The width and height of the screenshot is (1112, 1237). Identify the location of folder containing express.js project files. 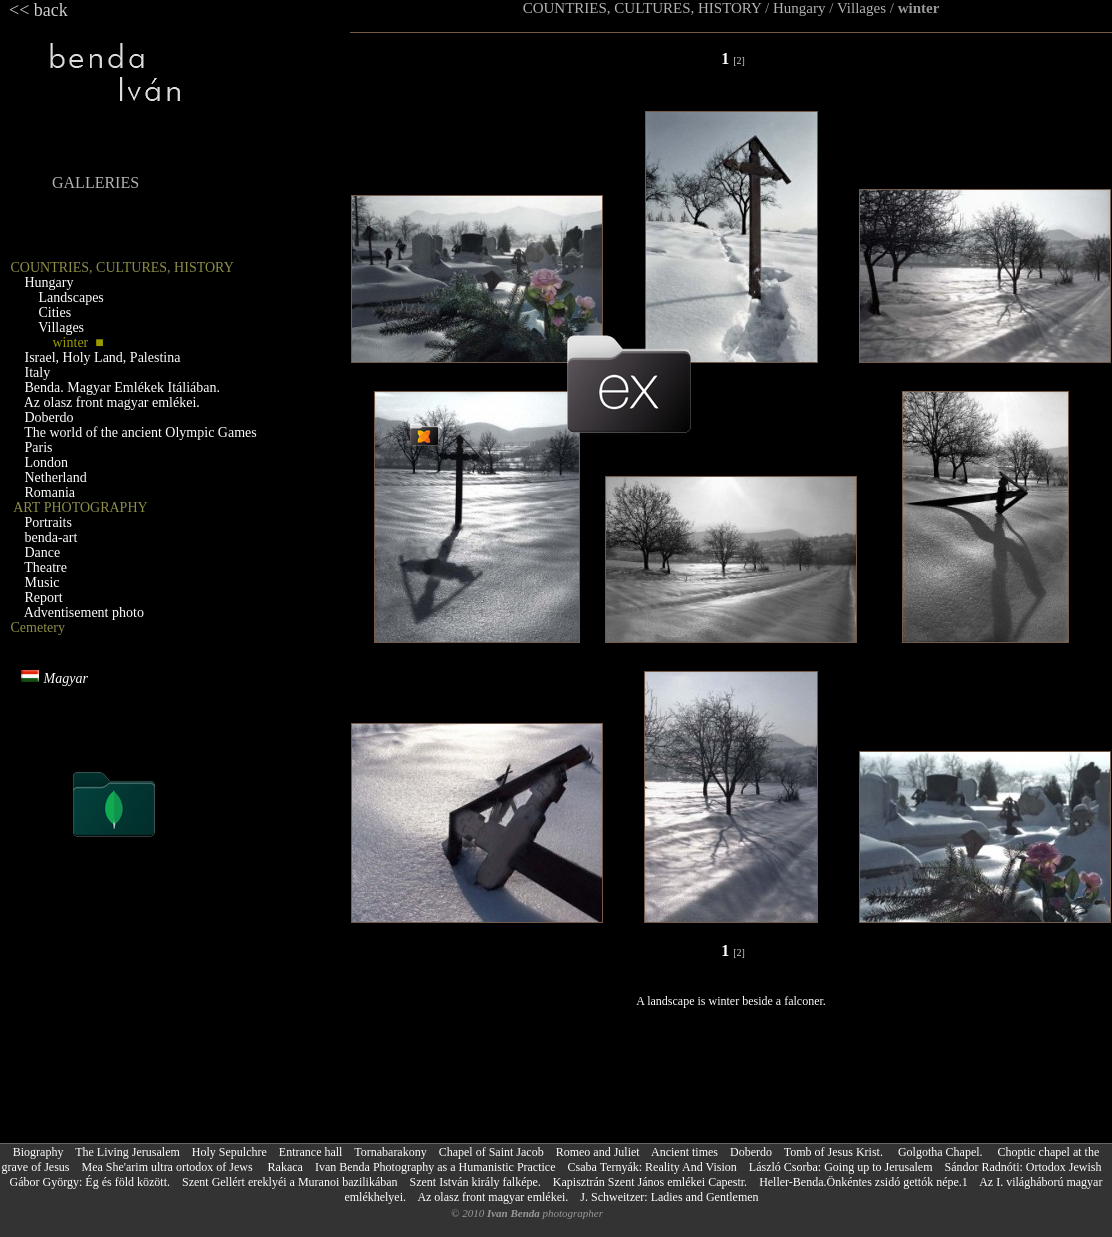
(628, 387).